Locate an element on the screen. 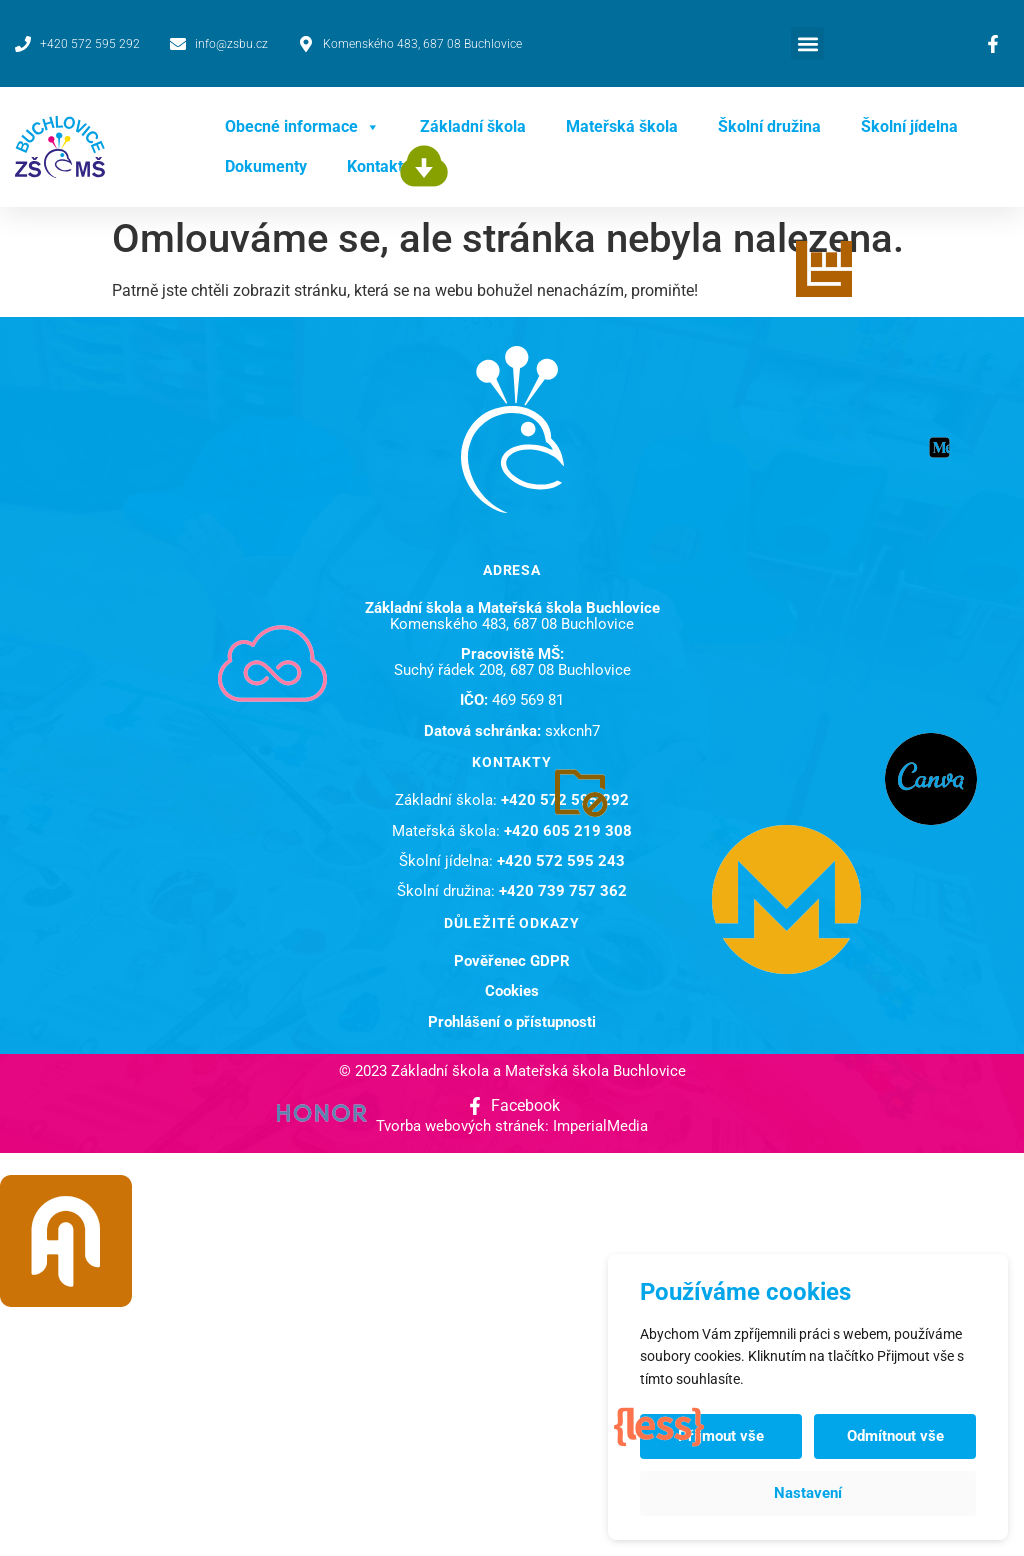  access denied to this folder is located at coordinates (580, 792).